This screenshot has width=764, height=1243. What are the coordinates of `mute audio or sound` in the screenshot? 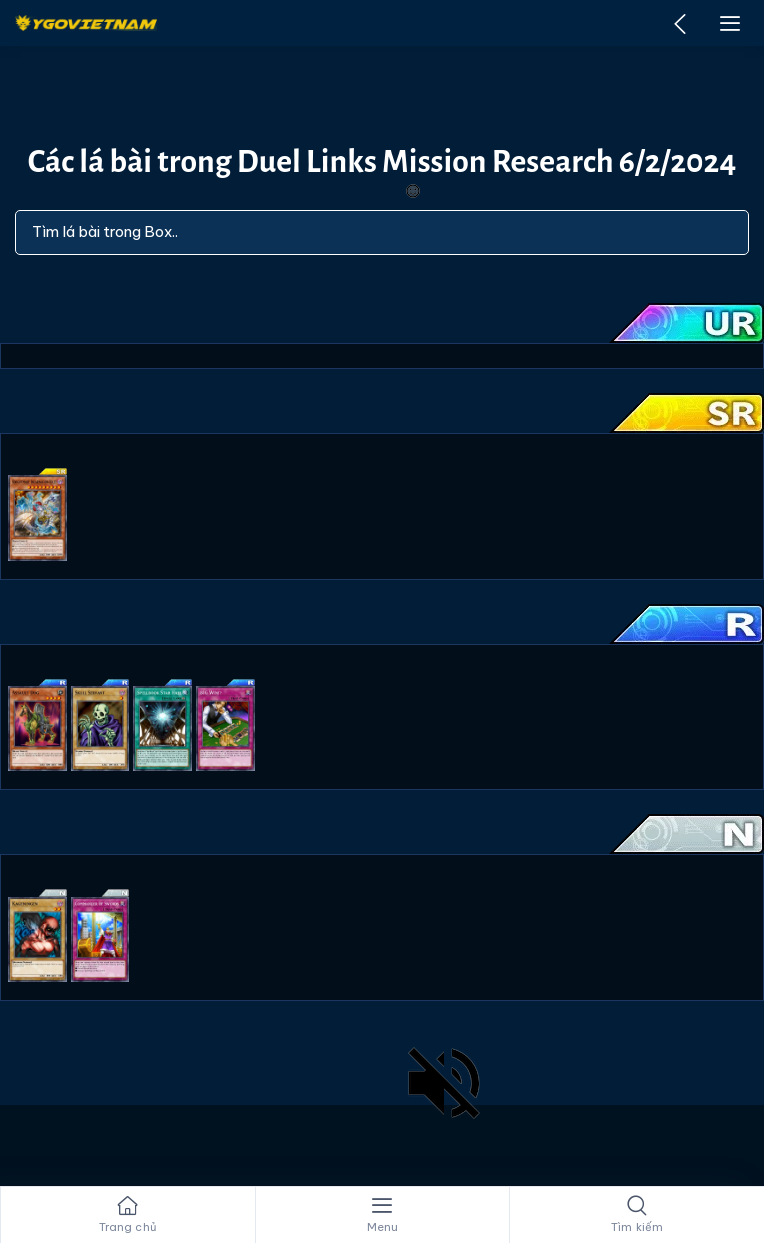 It's located at (444, 1083).